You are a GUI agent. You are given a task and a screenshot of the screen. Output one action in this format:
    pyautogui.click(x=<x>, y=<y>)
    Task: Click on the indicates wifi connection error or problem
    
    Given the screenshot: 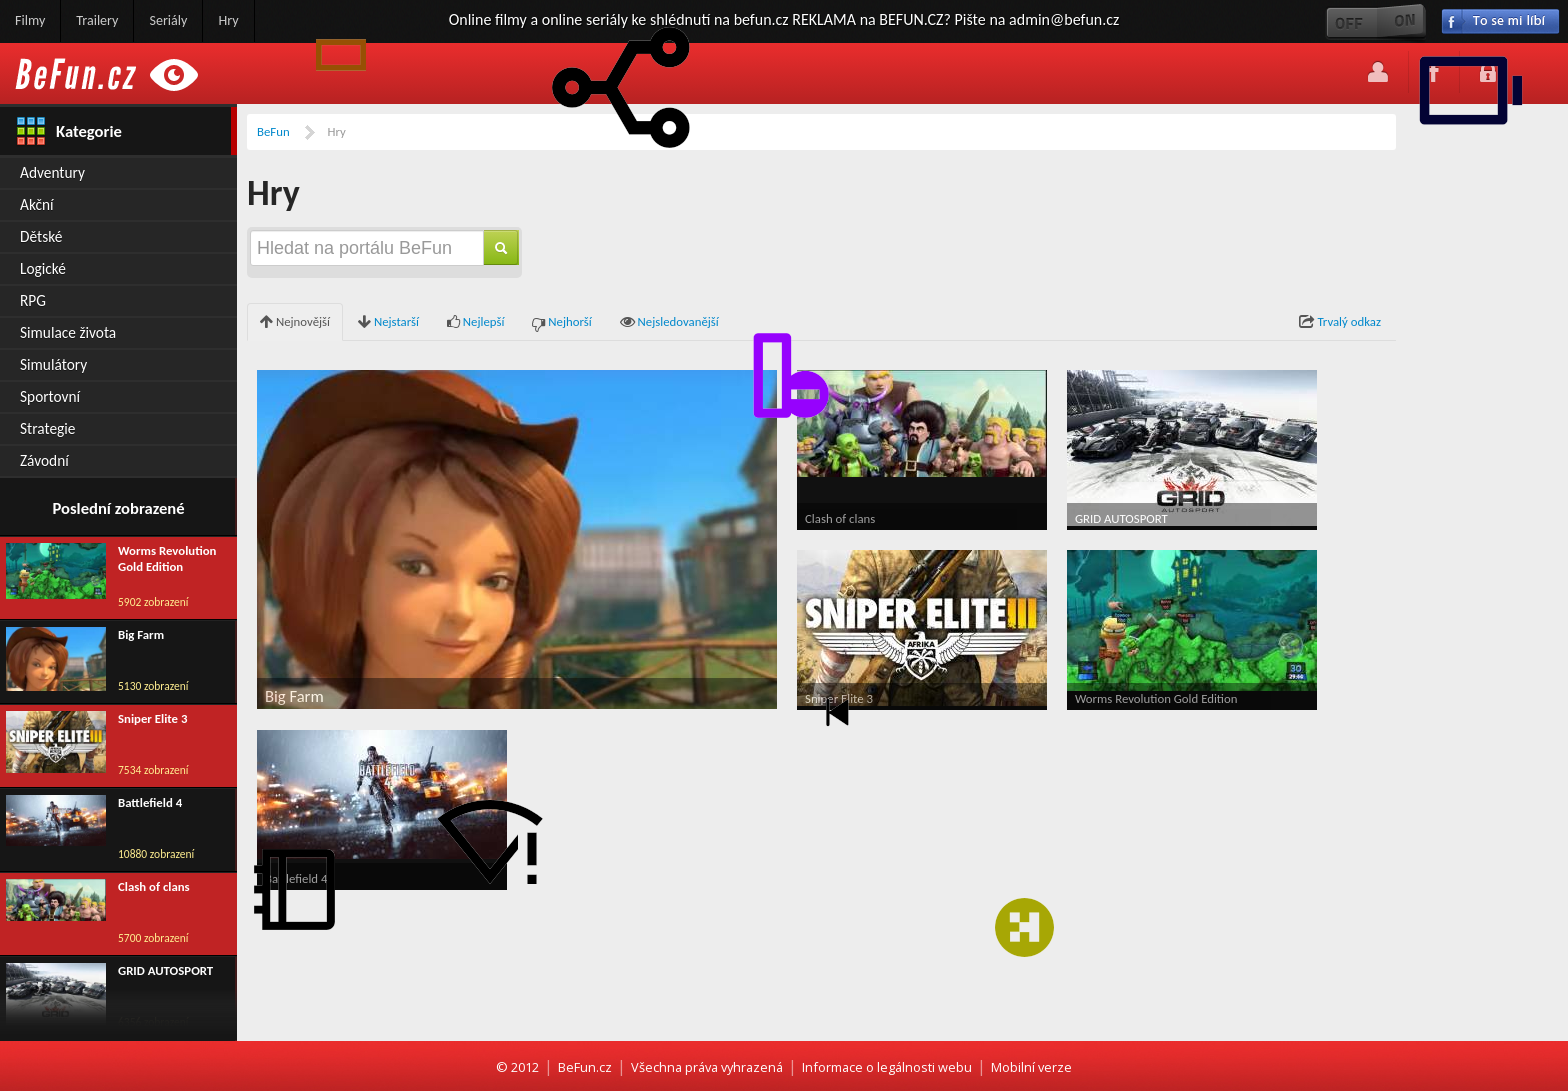 What is the action you would take?
    pyautogui.click(x=490, y=842)
    